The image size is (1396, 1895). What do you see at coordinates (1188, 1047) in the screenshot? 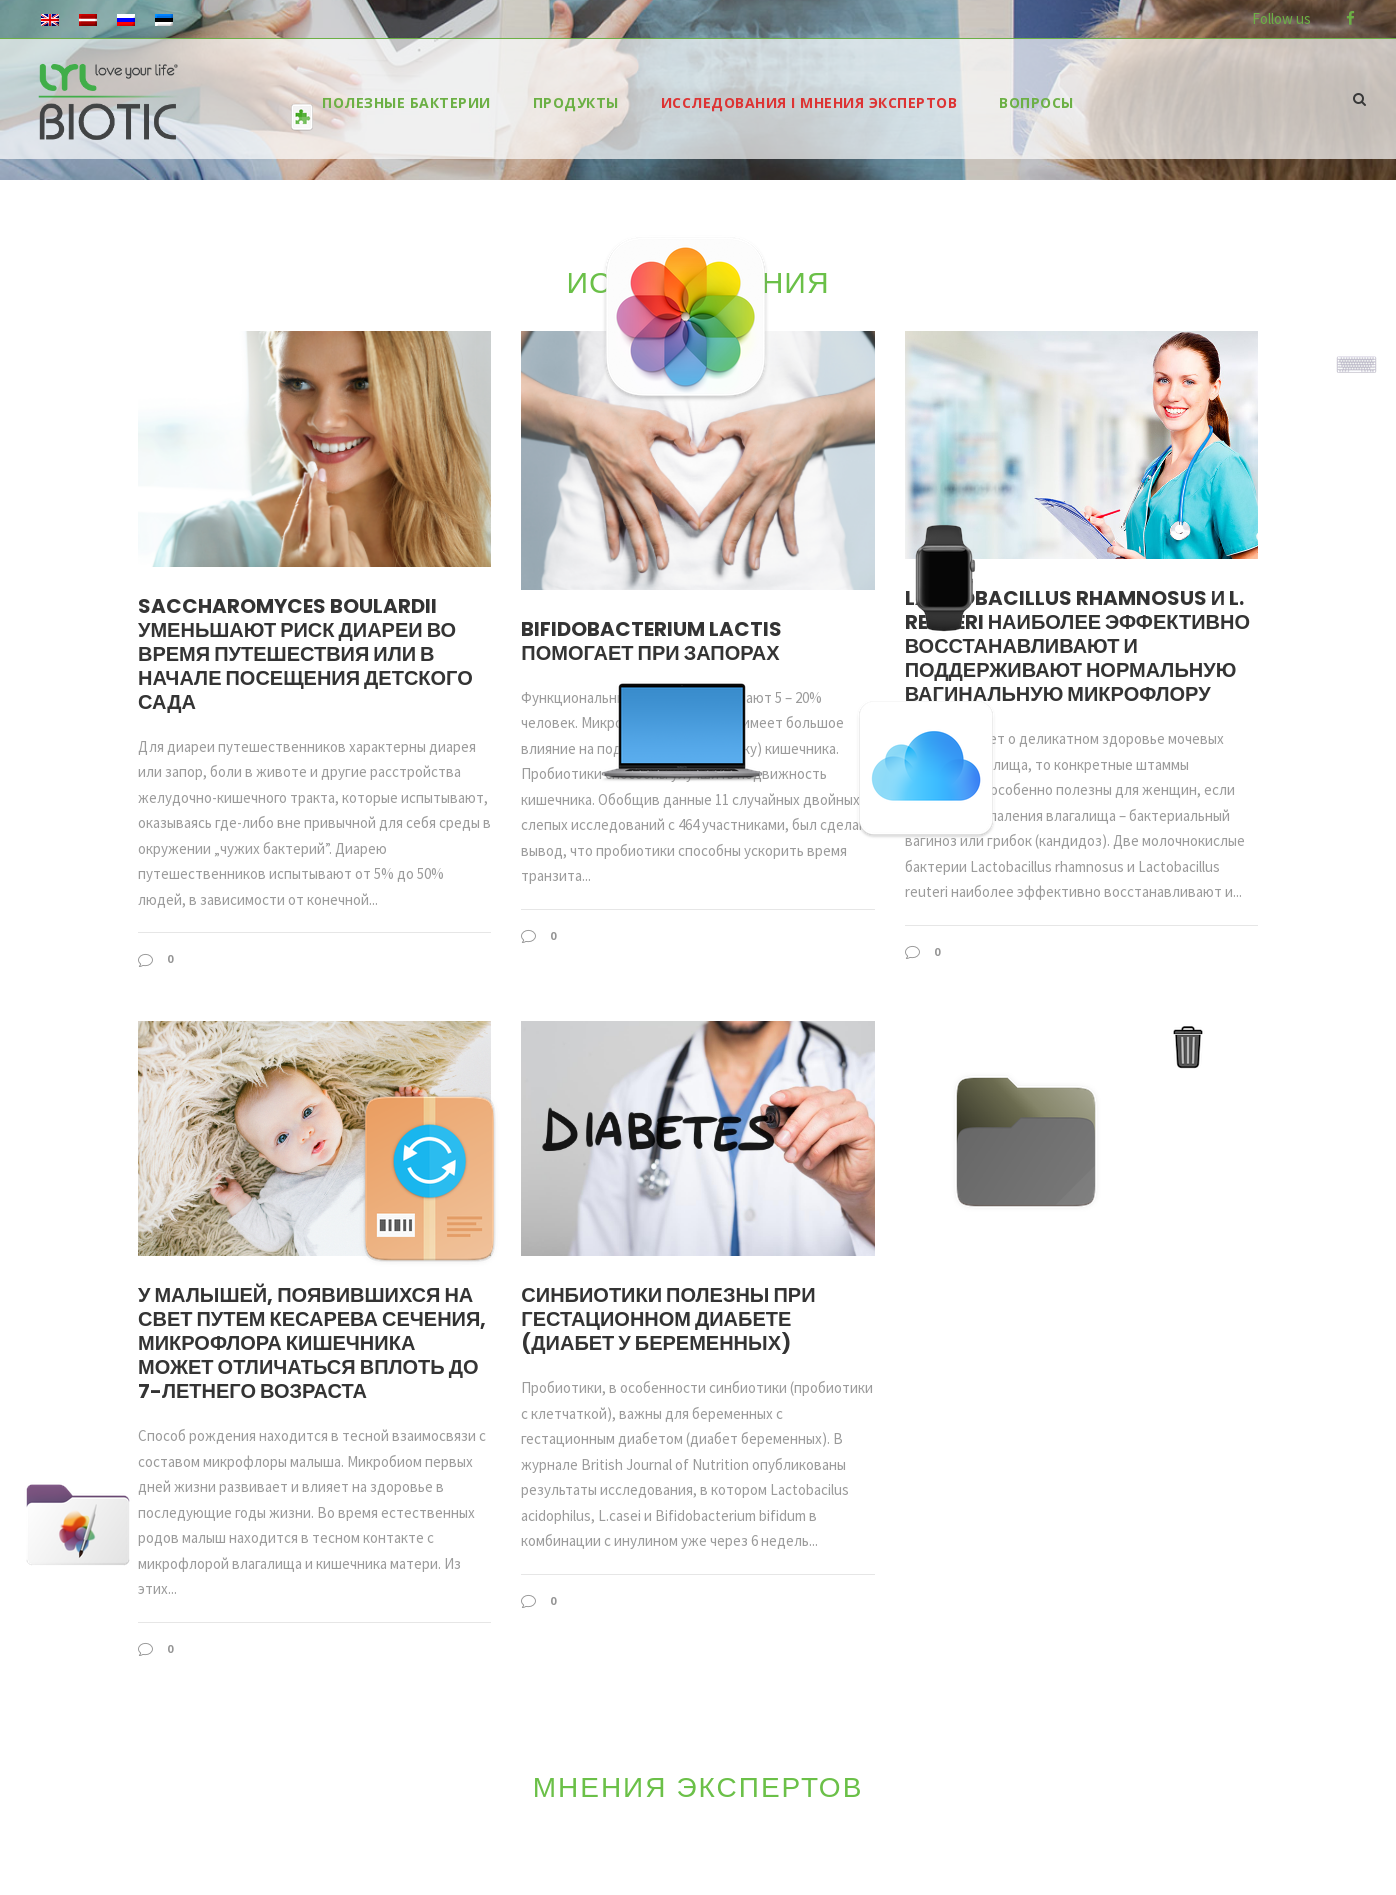
I see `view deleted emails in trash folder` at bounding box center [1188, 1047].